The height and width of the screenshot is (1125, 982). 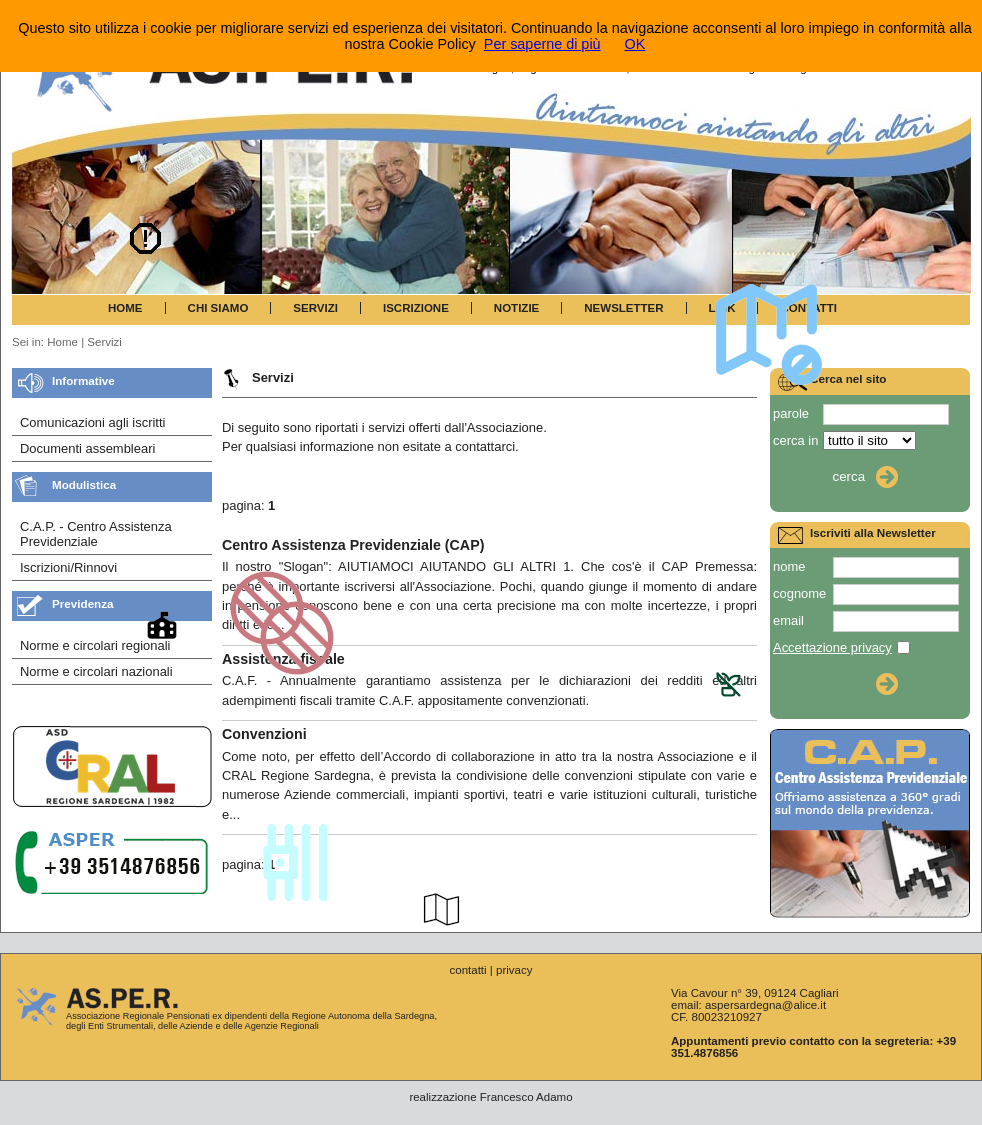 What do you see at coordinates (766, 329) in the screenshot?
I see `cancel map navigation or directions` at bounding box center [766, 329].